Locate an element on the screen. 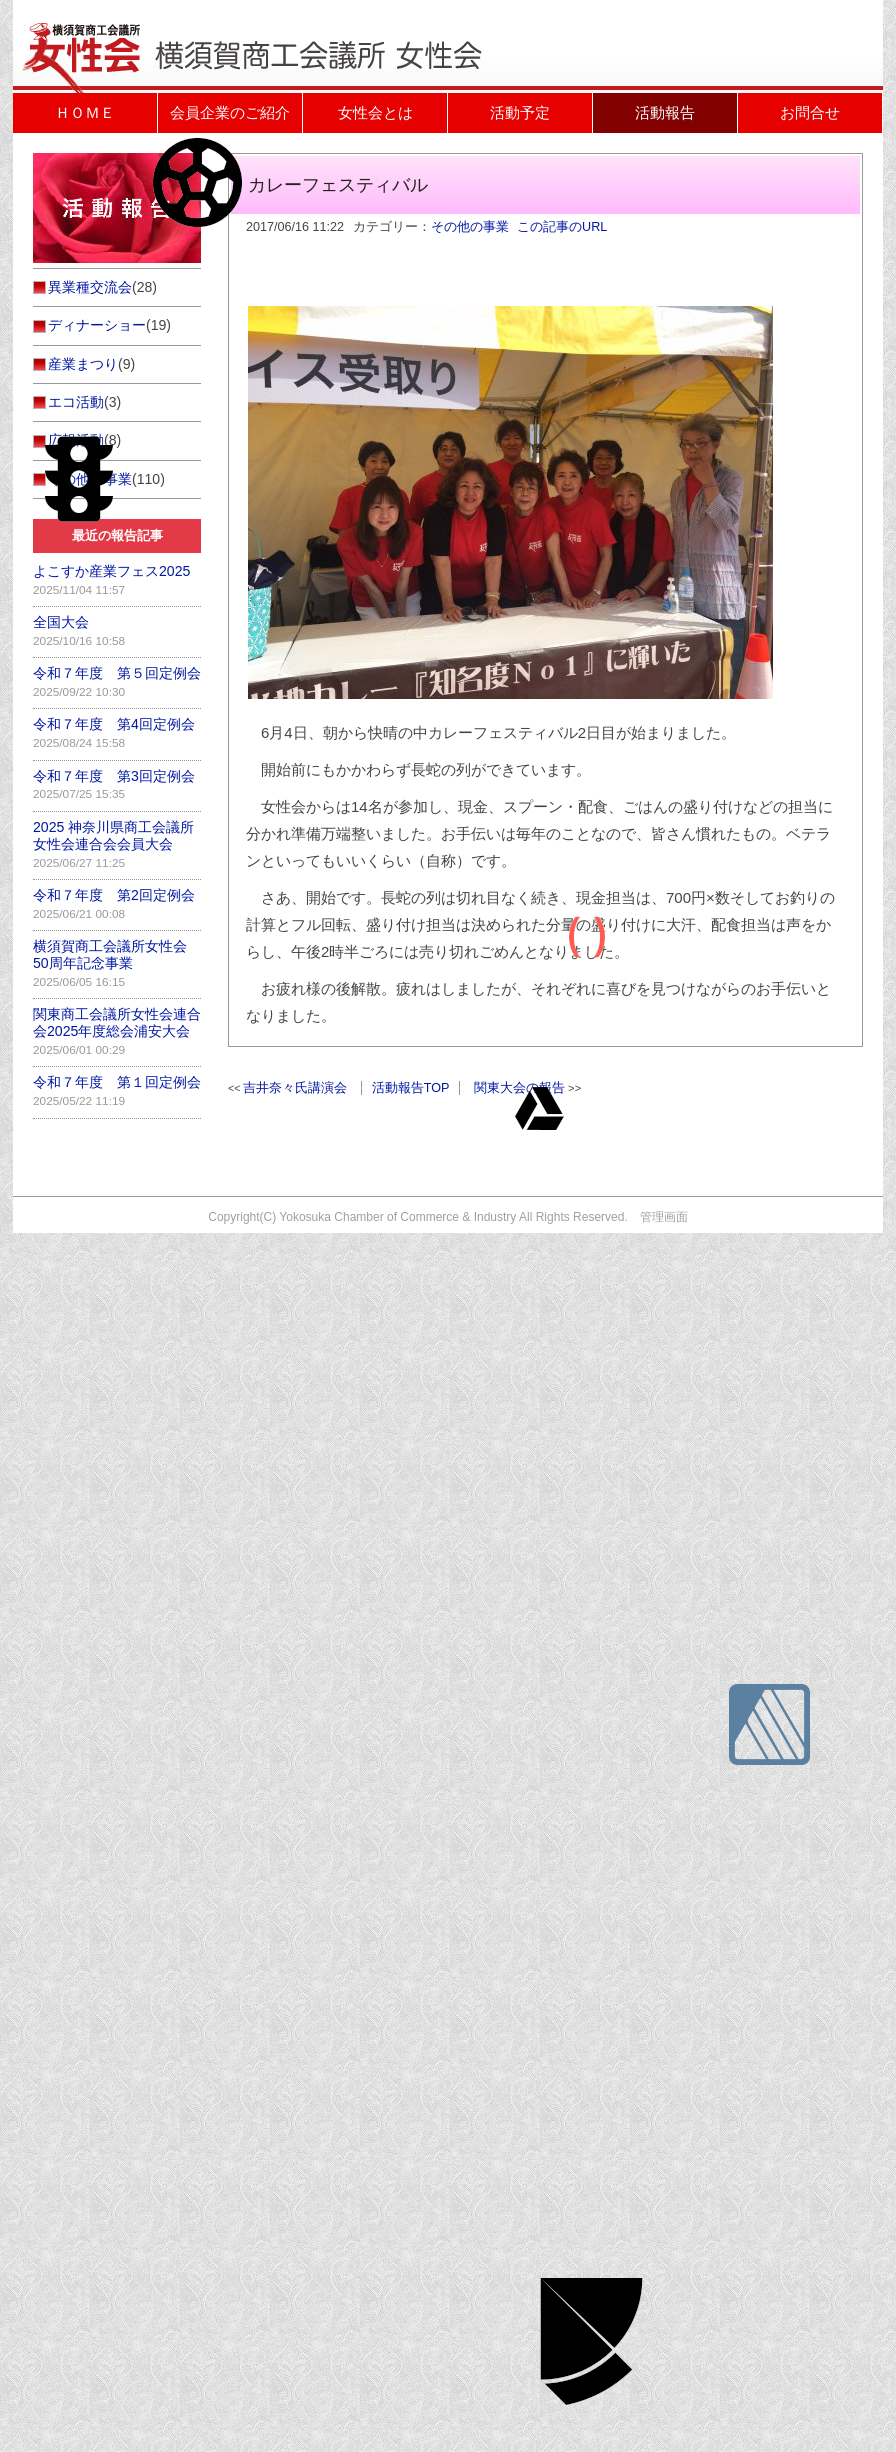  open Poetry package manager is located at coordinates (591, 2341).